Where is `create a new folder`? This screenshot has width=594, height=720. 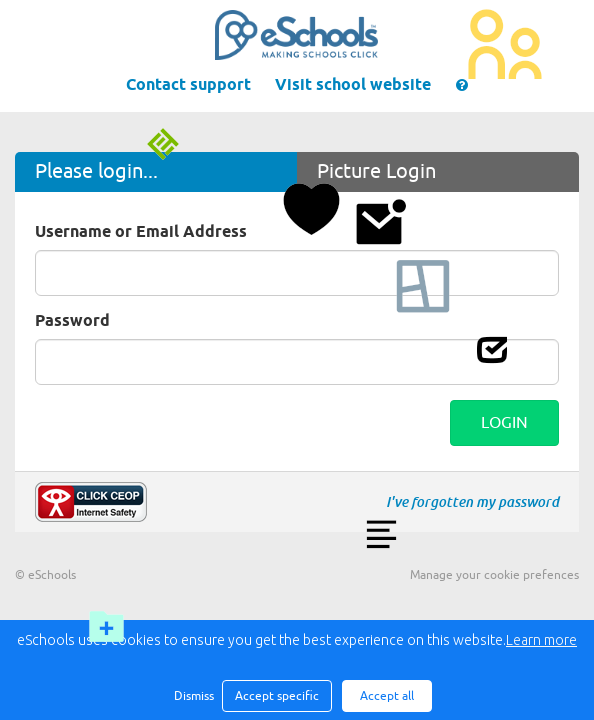 create a new folder is located at coordinates (106, 626).